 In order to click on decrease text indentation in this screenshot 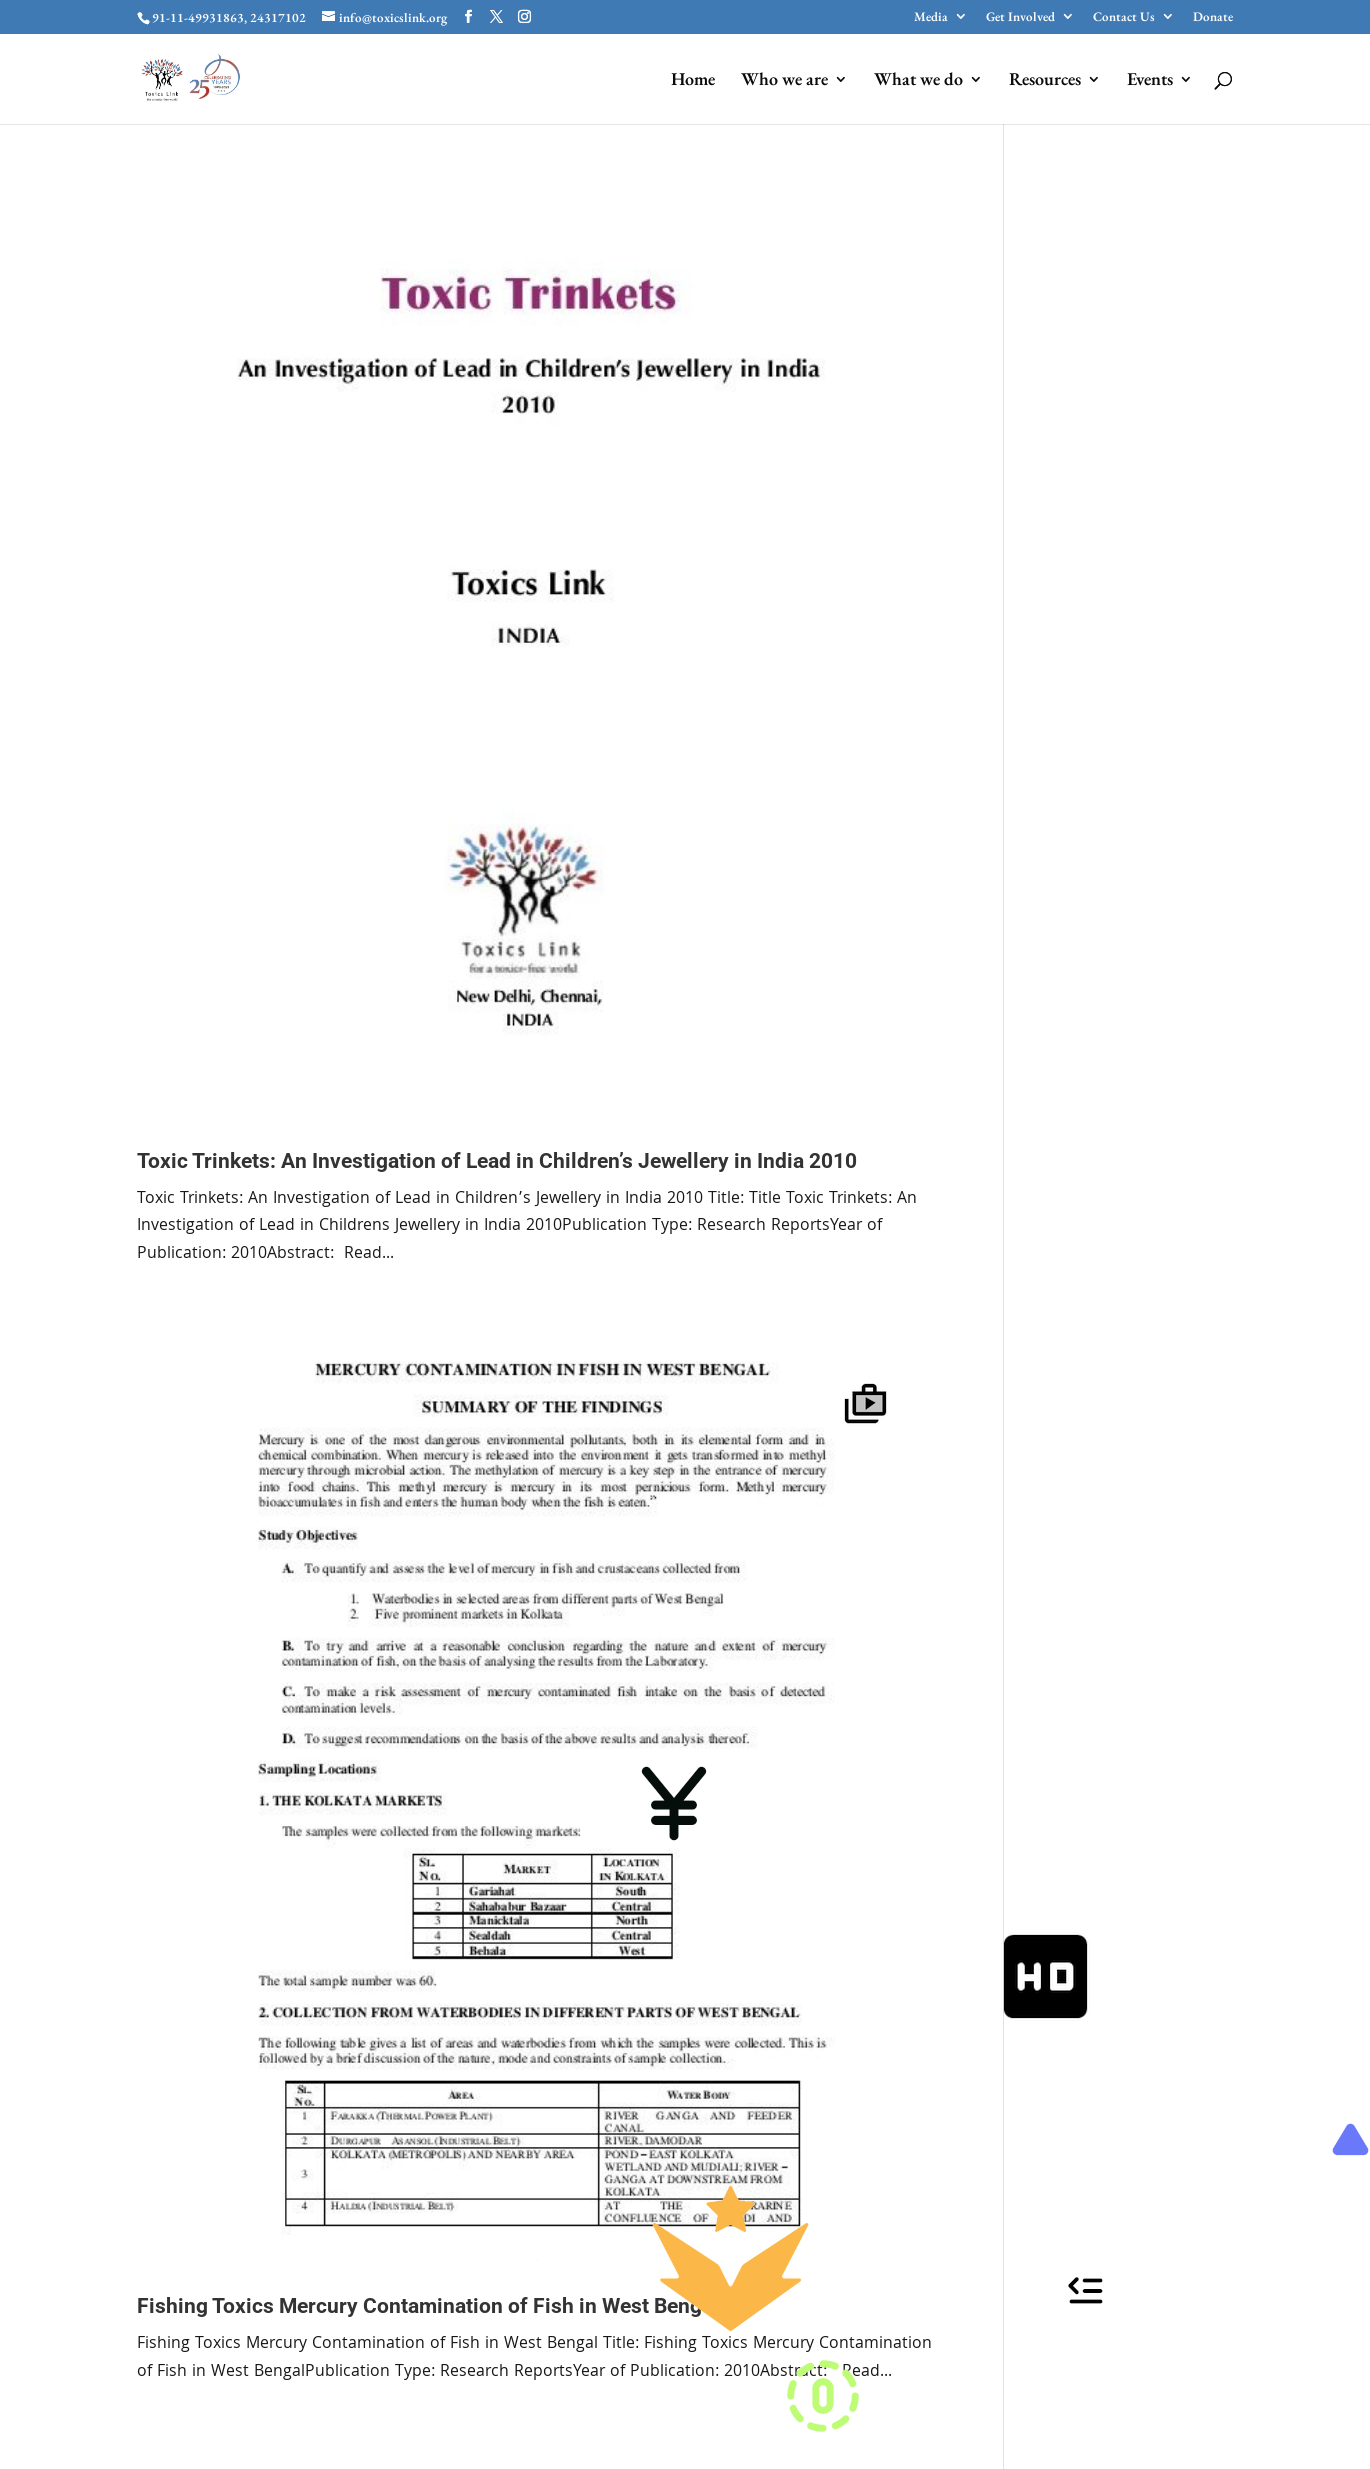, I will do `click(1086, 2291)`.